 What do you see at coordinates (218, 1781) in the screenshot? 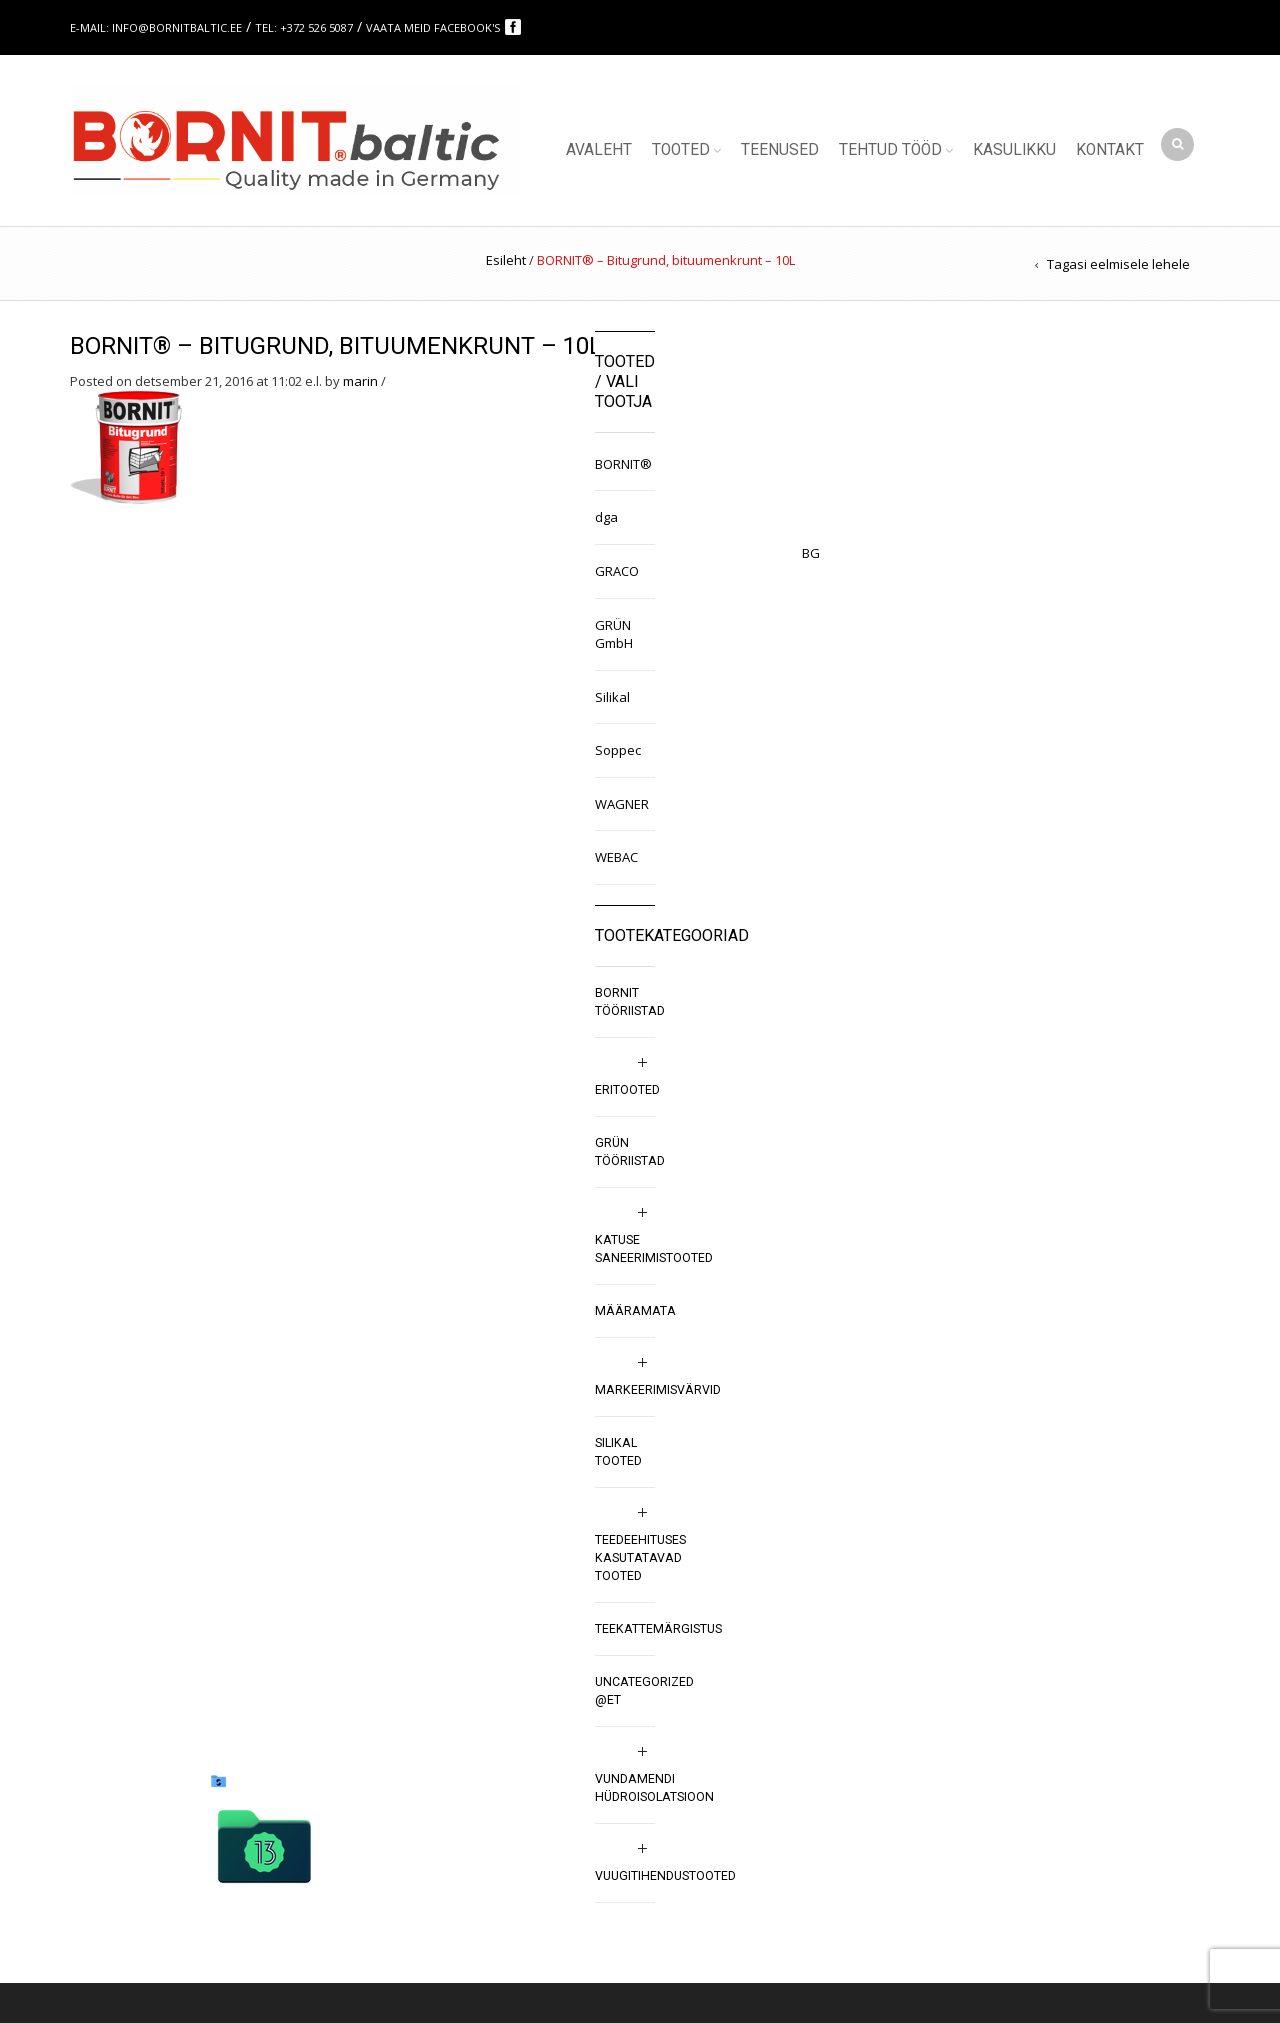
I see `folder containing solidity smart contract files` at bounding box center [218, 1781].